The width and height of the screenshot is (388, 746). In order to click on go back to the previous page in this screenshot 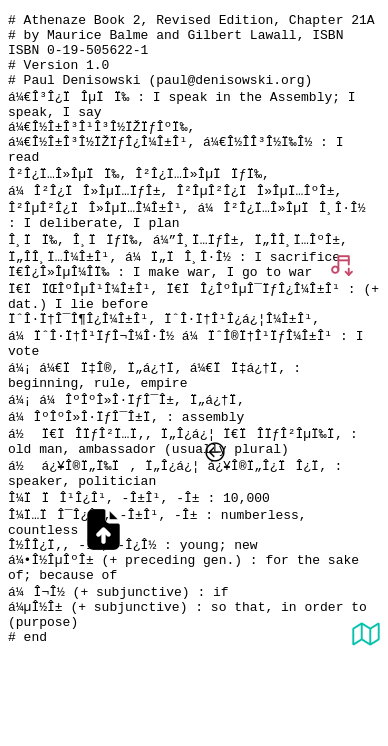, I will do `click(215, 452)`.